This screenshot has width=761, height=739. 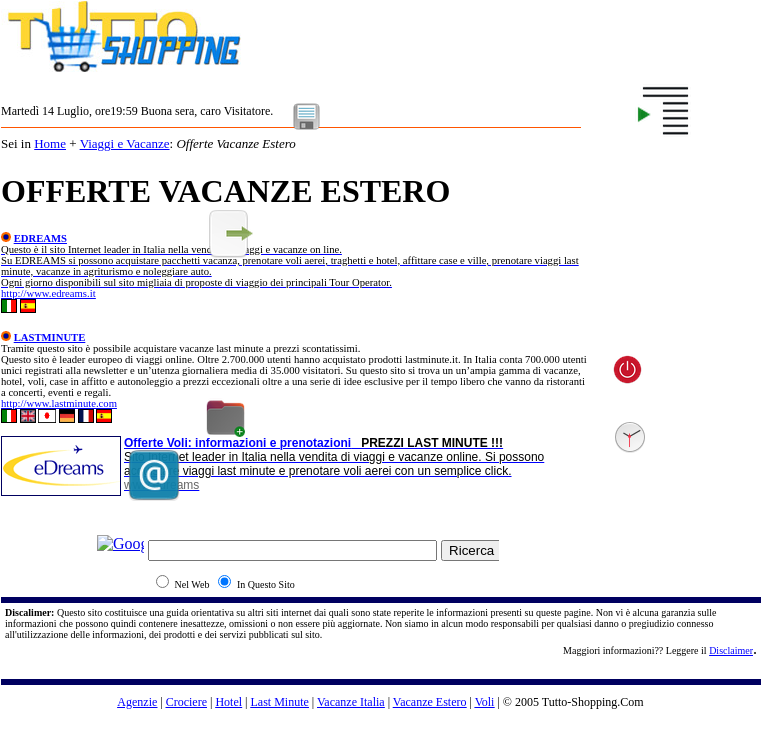 What do you see at coordinates (630, 437) in the screenshot?
I see `access recently opened files or folders` at bounding box center [630, 437].